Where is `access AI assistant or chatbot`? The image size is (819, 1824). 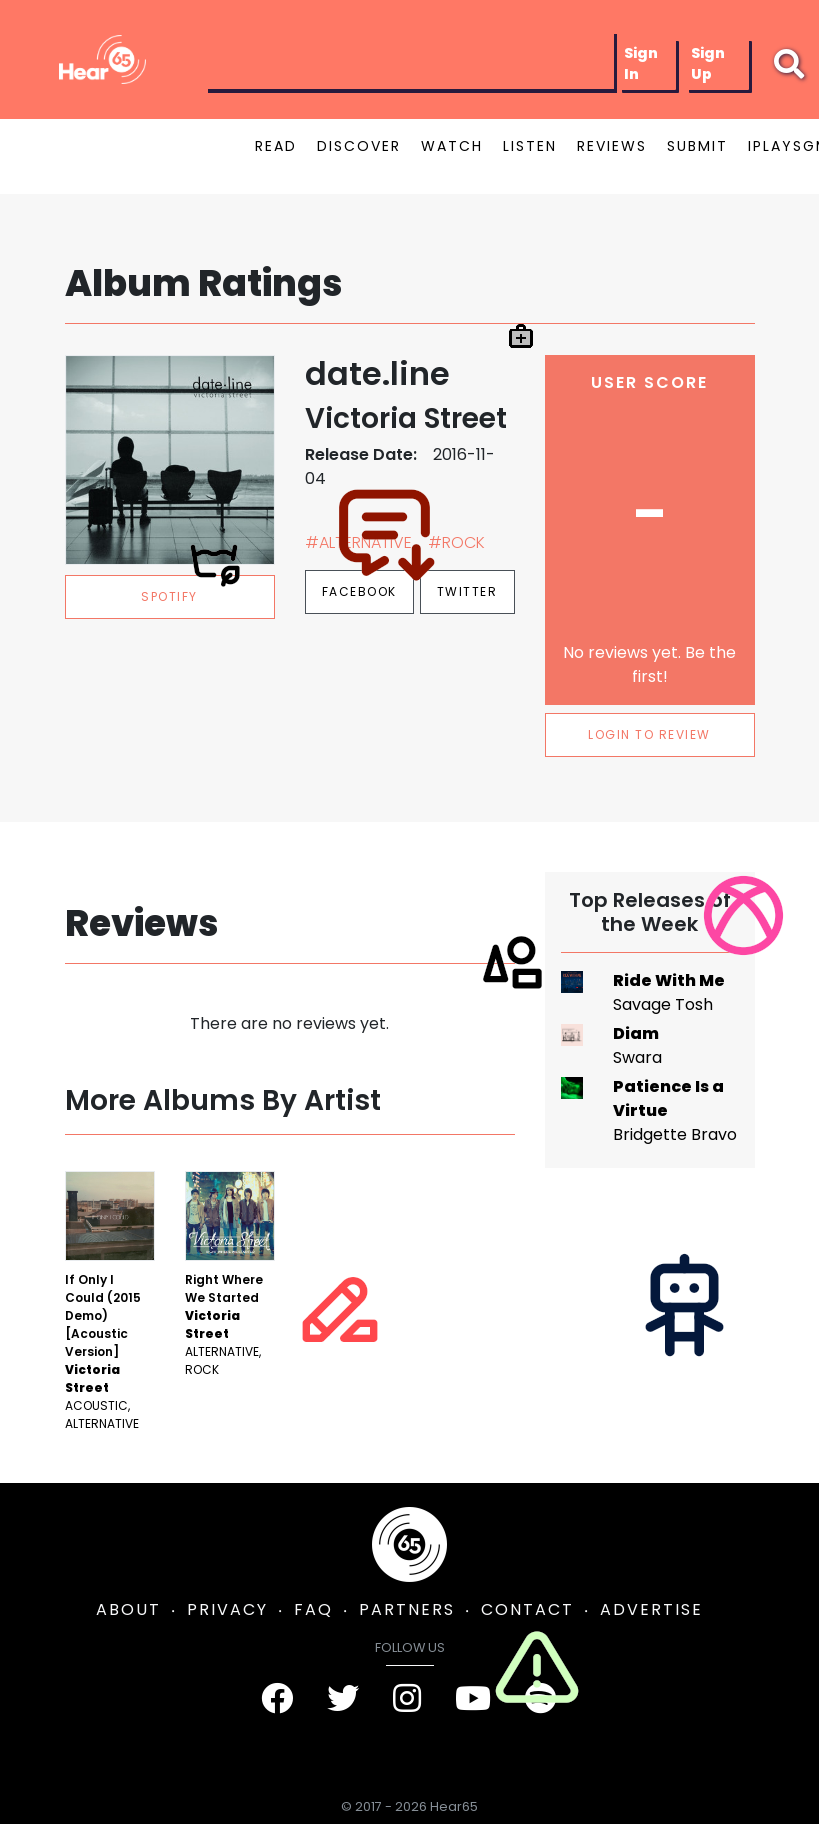
access AI assistant or chatbot is located at coordinates (684, 1307).